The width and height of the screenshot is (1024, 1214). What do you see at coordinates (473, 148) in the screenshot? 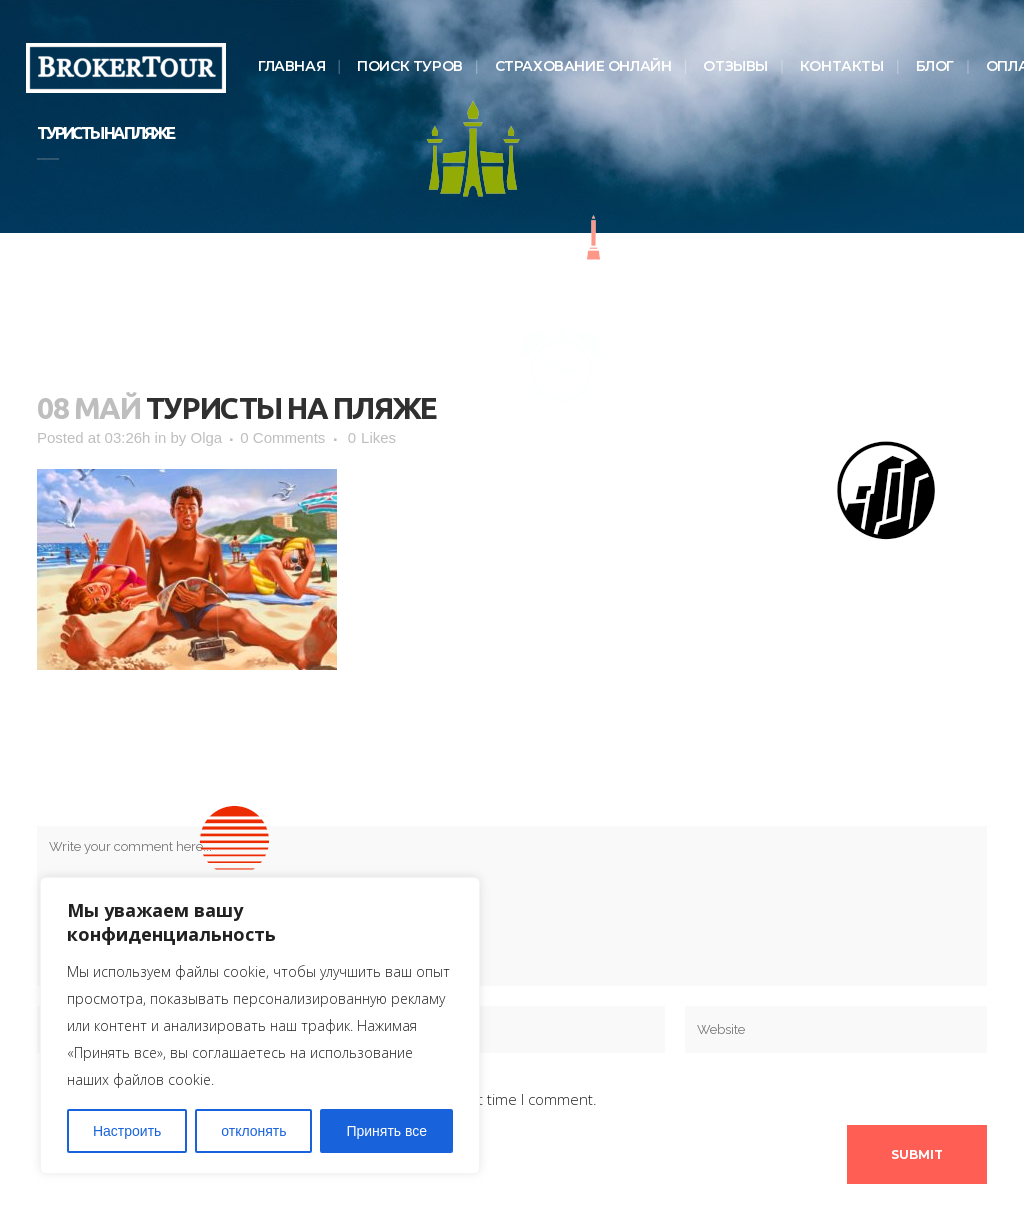
I see `access the castle or fortress location` at bounding box center [473, 148].